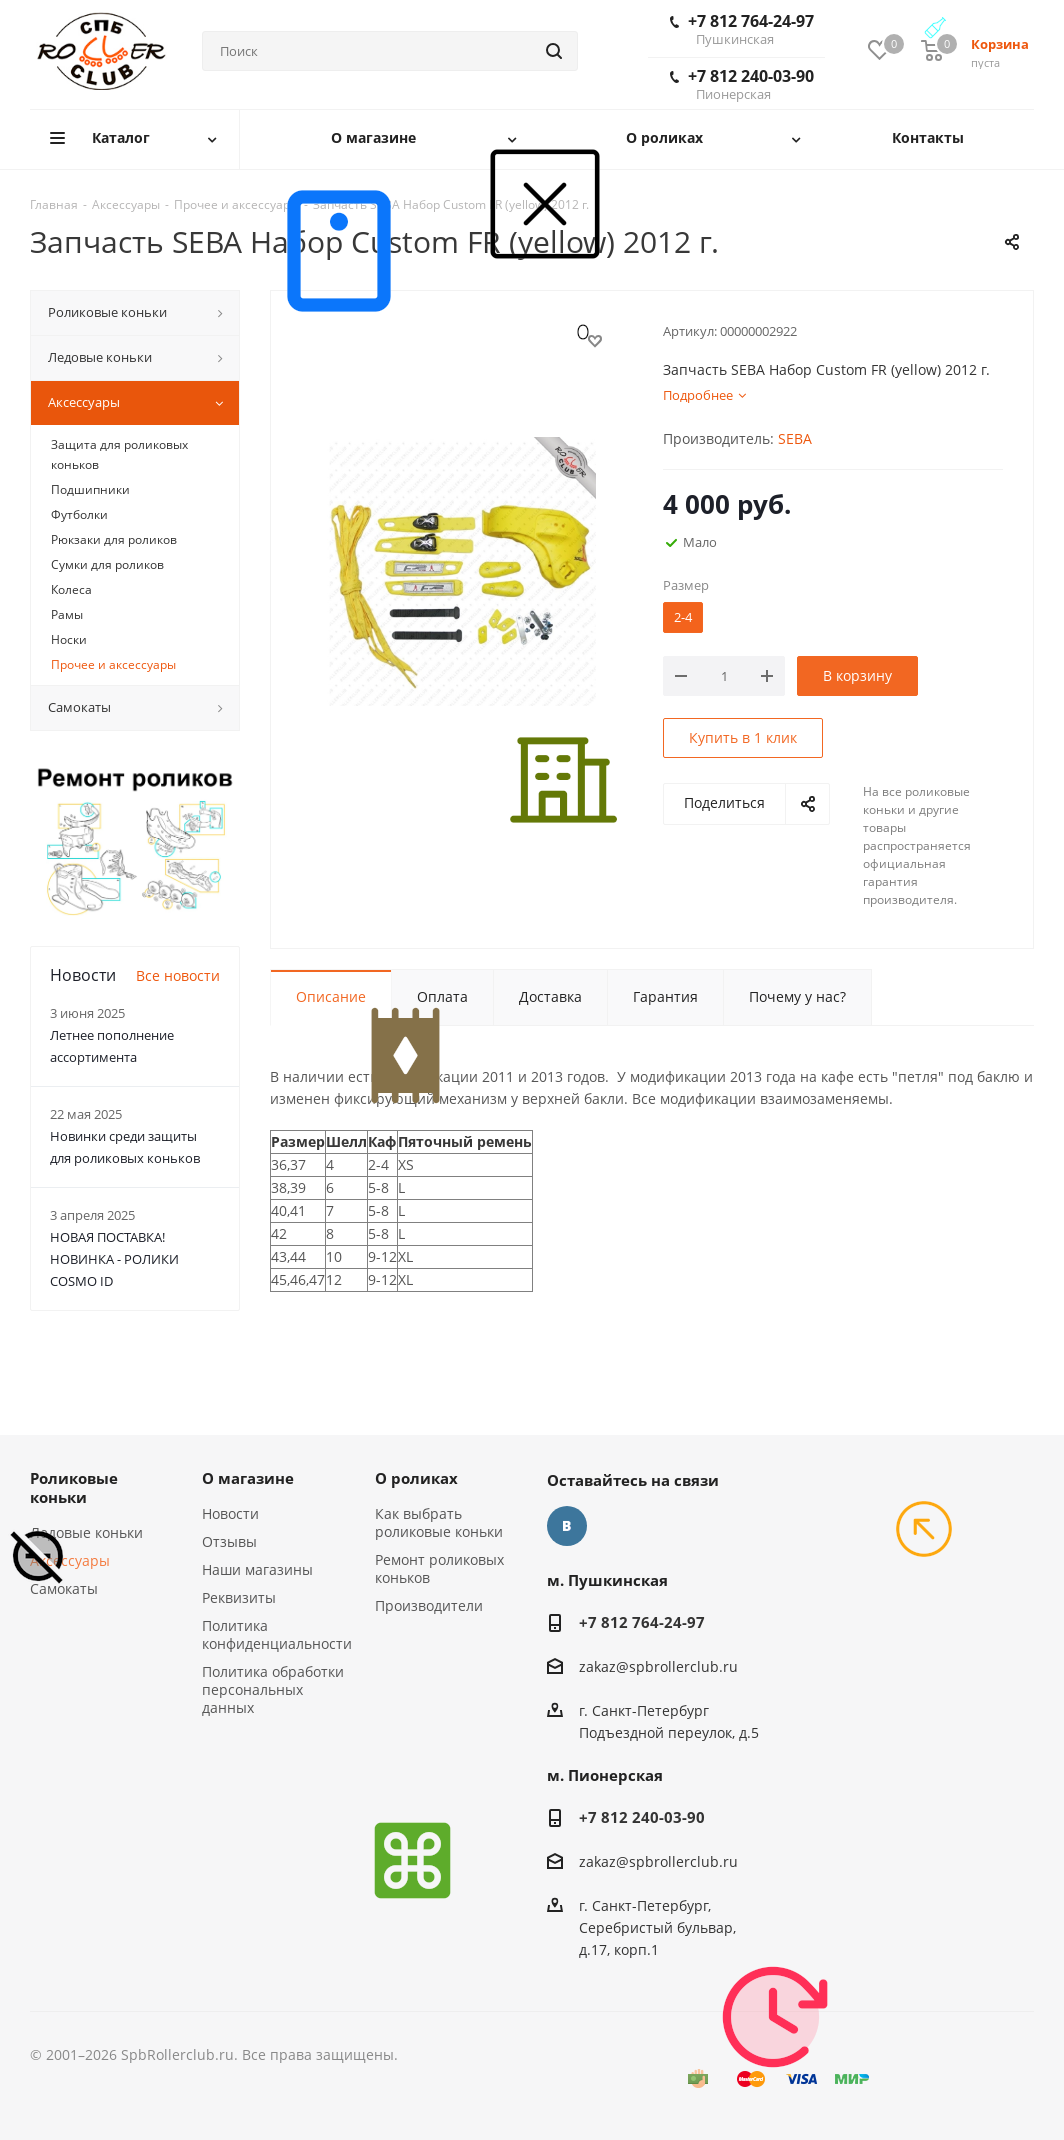  What do you see at coordinates (339, 251) in the screenshot?
I see `tablet device with front-facing camera` at bounding box center [339, 251].